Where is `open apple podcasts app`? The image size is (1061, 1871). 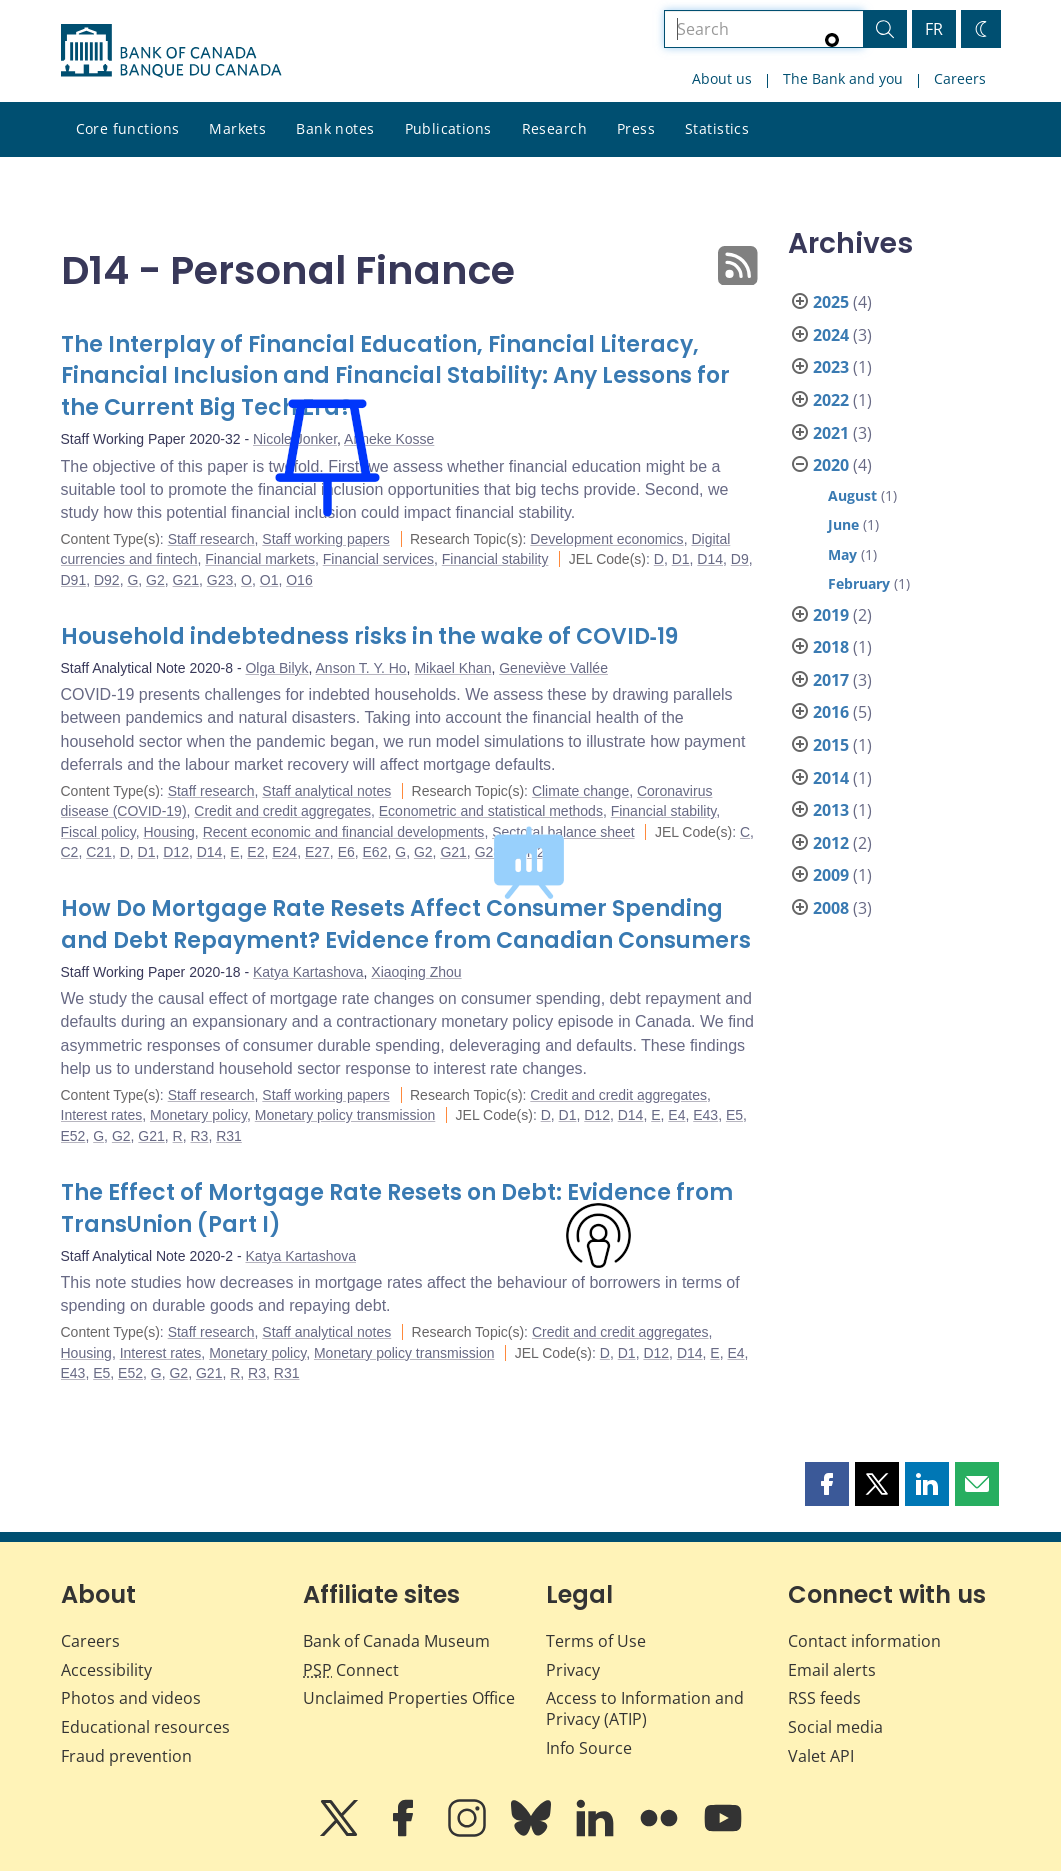
open apple podcasts app is located at coordinates (598, 1235).